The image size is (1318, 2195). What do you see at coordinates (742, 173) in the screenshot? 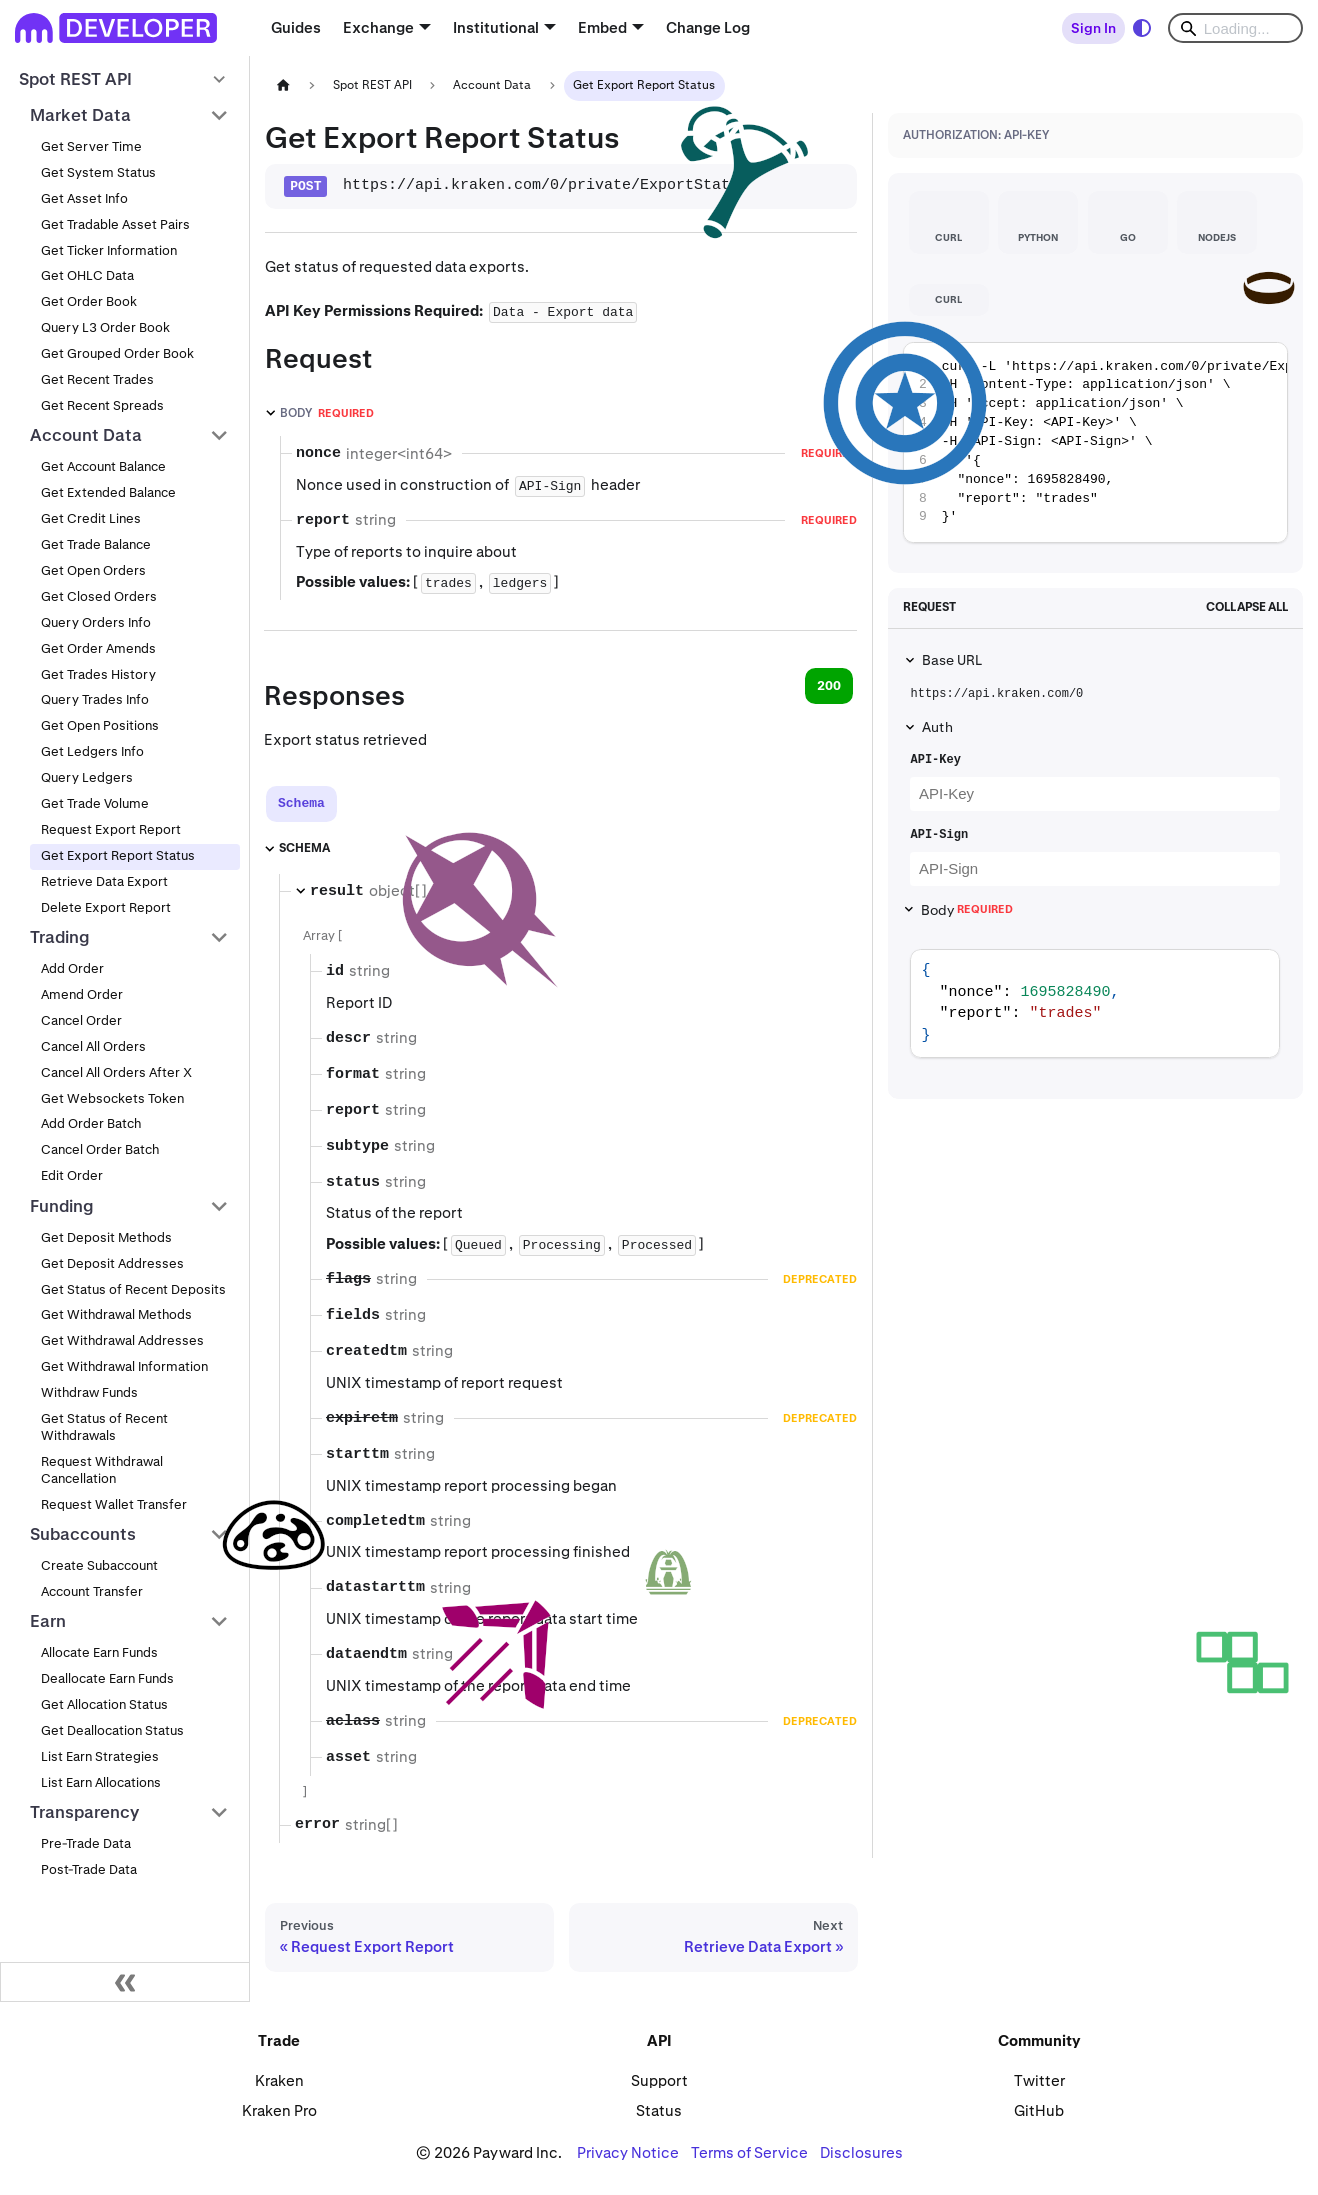
I see `launch or shoot an item` at bounding box center [742, 173].